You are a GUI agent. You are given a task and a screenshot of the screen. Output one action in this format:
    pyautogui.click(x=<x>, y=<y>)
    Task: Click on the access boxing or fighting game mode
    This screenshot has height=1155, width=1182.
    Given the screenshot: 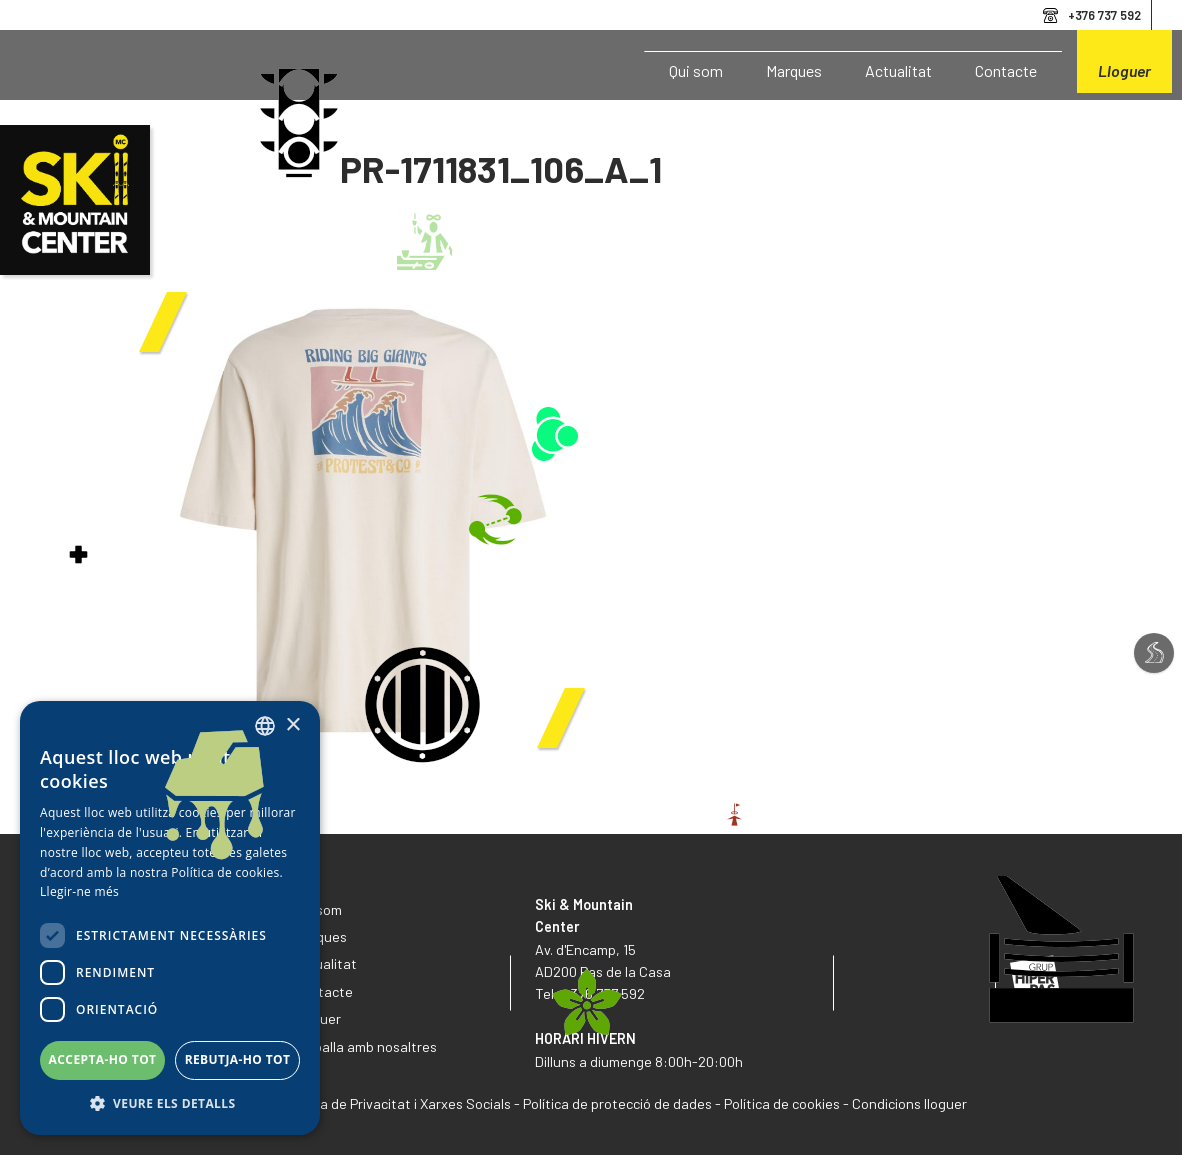 What is the action you would take?
    pyautogui.click(x=1061, y=950)
    